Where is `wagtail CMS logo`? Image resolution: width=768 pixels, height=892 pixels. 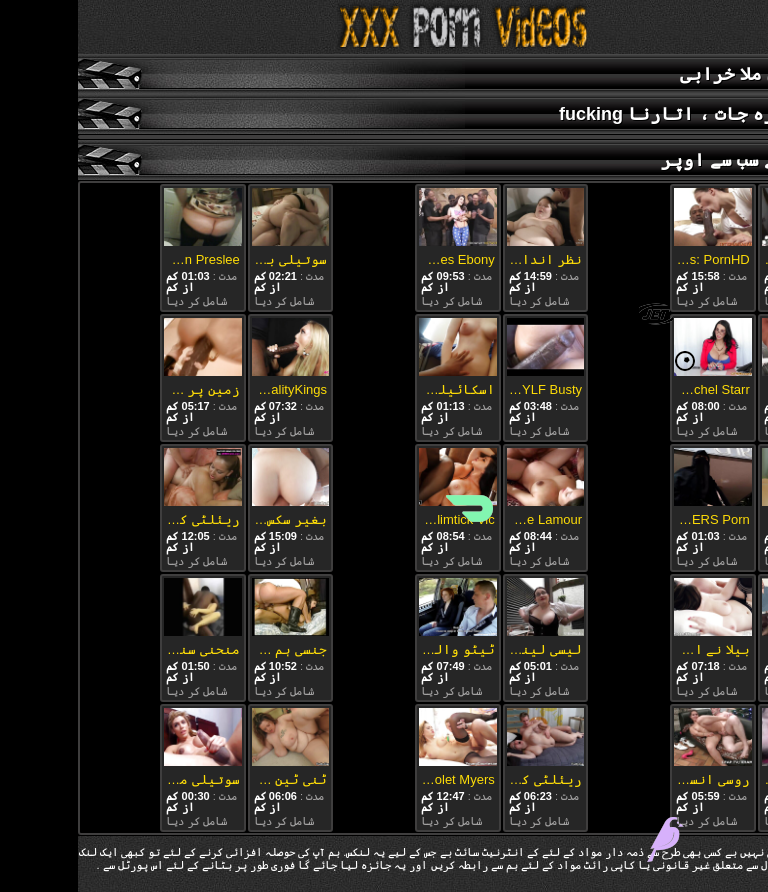
wagtail CMS logo is located at coordinates (665, 839).